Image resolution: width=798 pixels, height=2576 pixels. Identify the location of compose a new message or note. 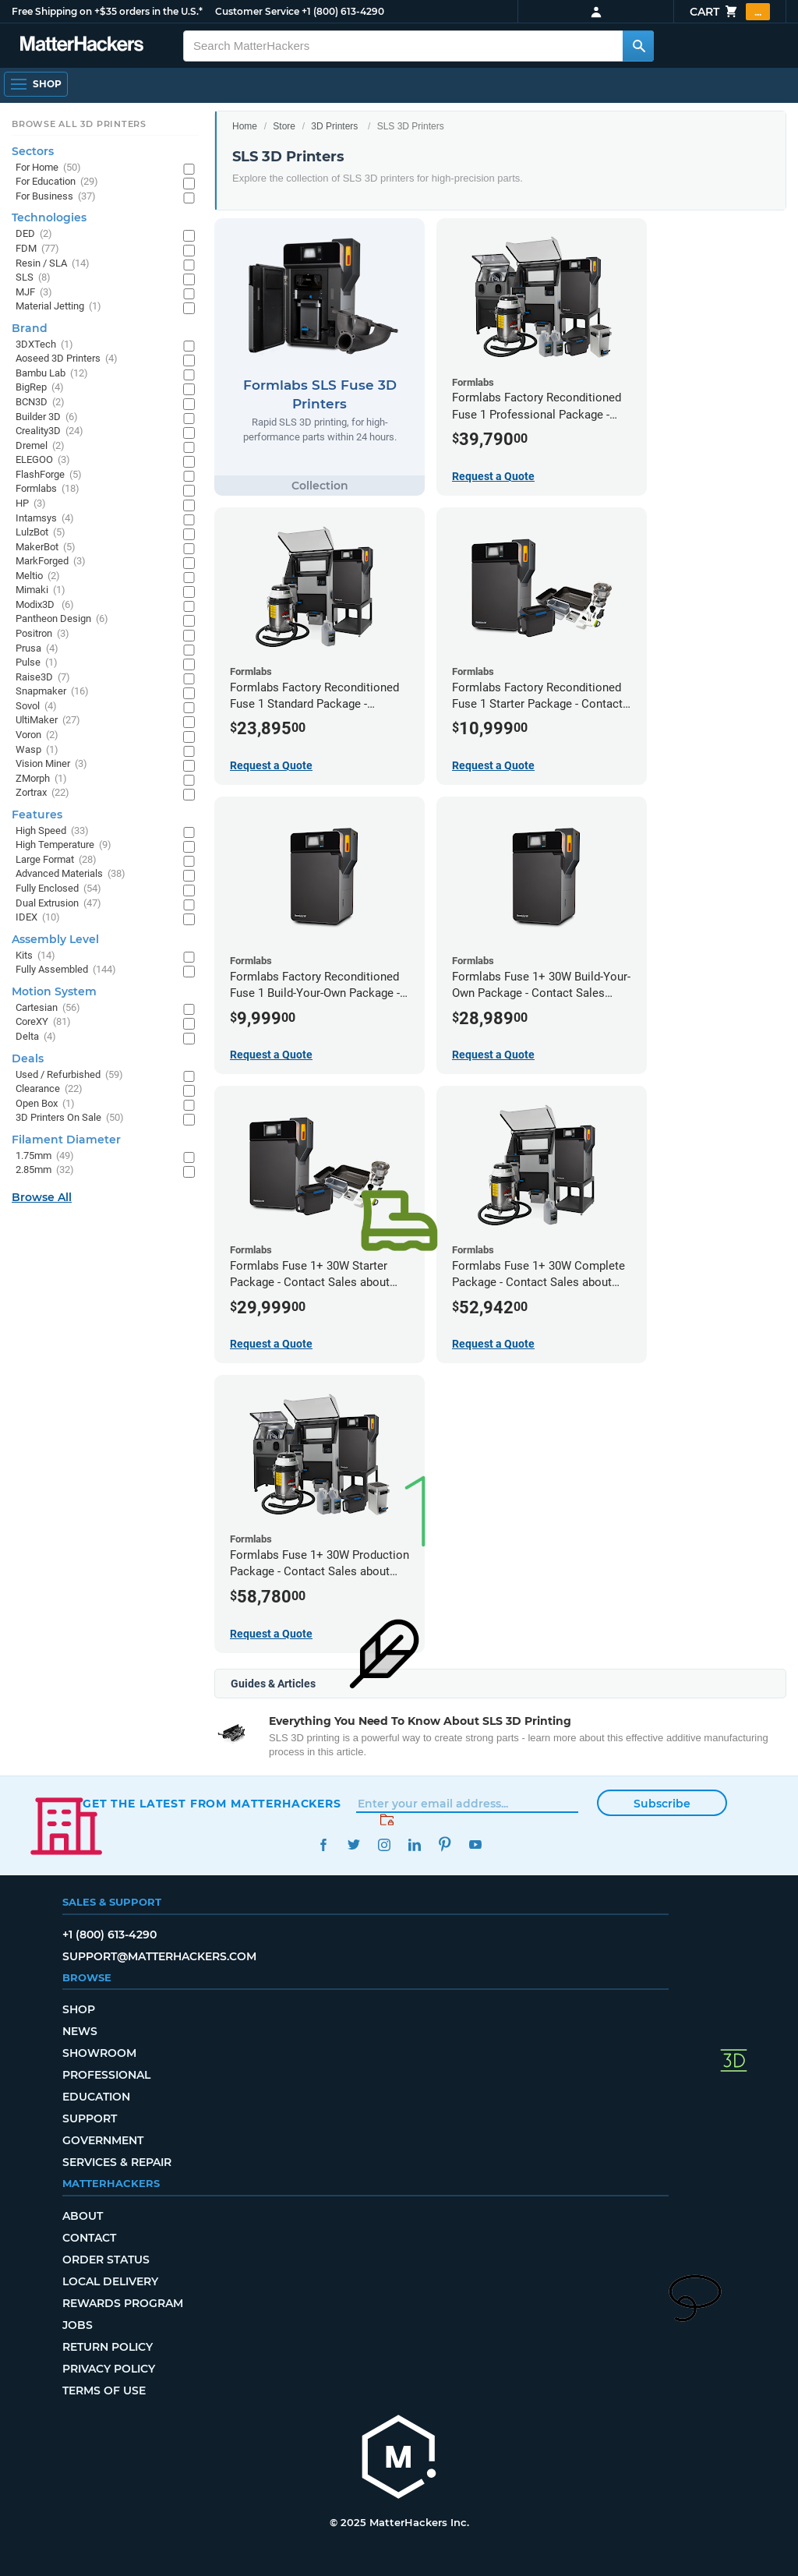
(383, 1655).